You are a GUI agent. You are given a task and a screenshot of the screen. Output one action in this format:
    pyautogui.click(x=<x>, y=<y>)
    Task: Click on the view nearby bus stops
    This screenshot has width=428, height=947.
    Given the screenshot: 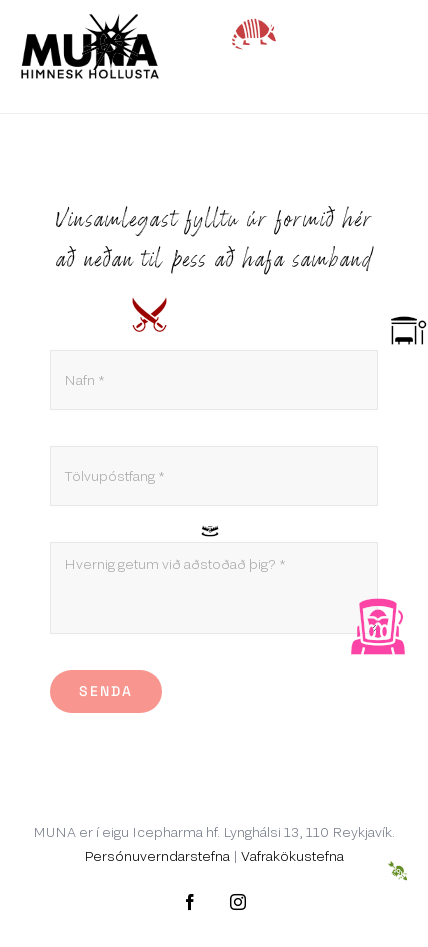 What is the action you would take?
    pyautogui.click(x=408, y=330)
    